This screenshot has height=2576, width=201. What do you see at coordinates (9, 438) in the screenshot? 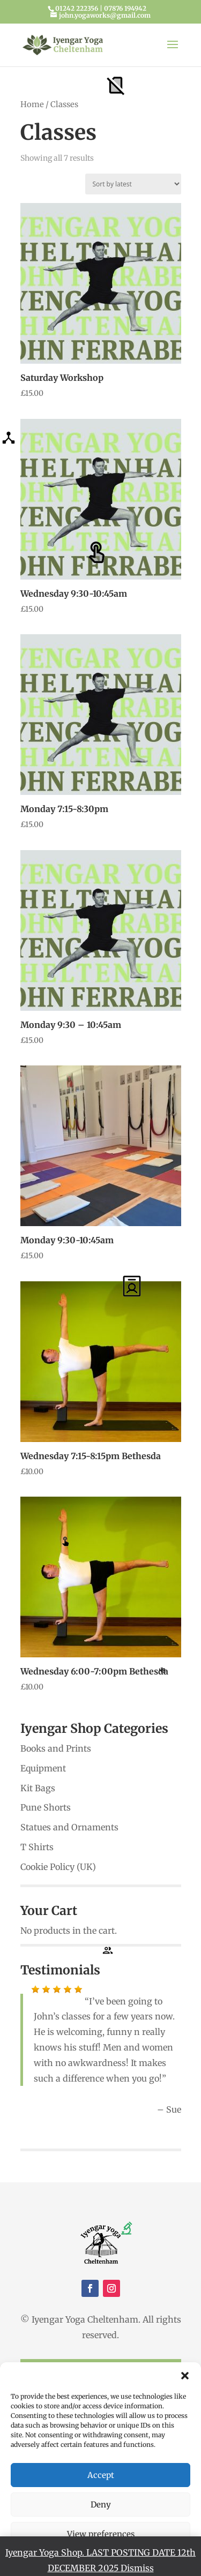
I see `connect or manage connected devices` at bounding box center [9, 438].